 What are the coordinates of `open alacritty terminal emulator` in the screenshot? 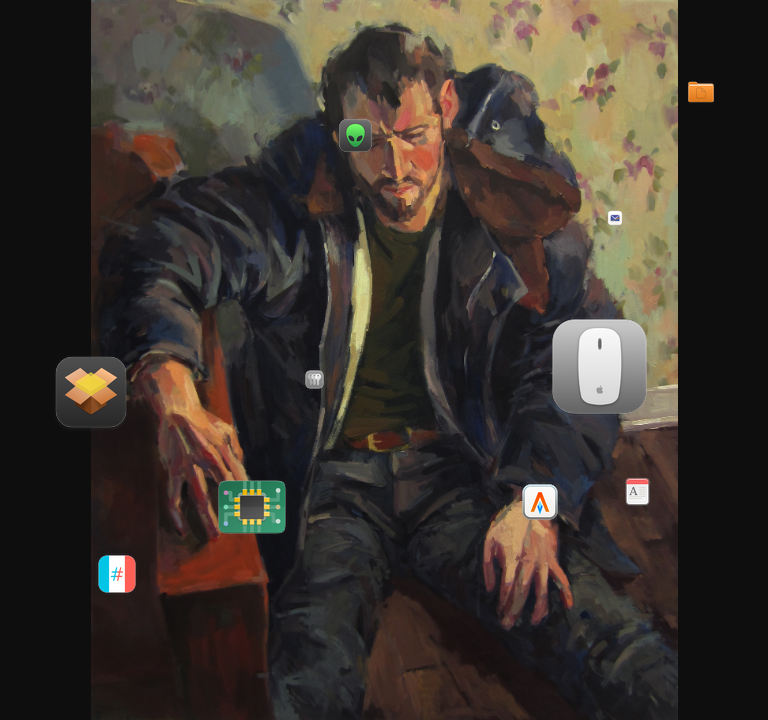 It's located at (540, 502).